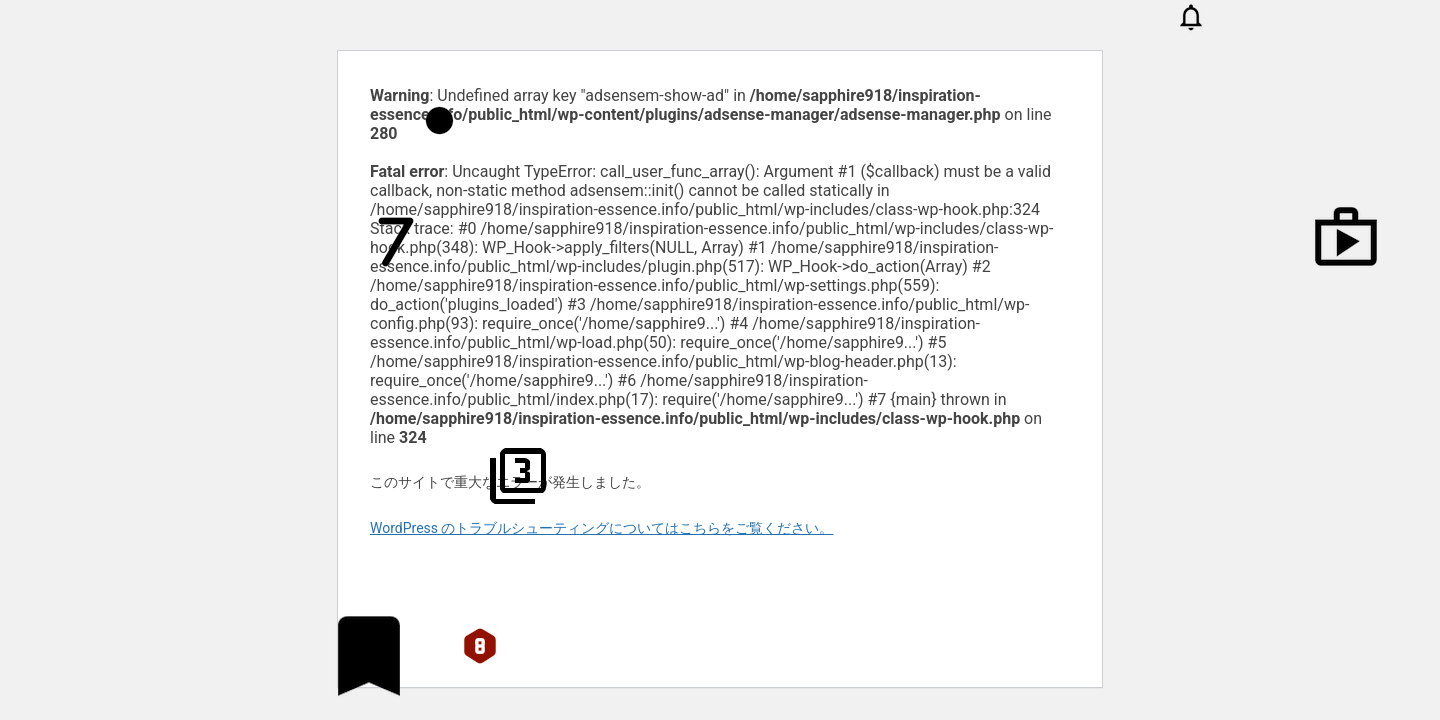 The width and height of the screenshot is (1440, 720). Describe the element at coordinates (439, 120) in the screenshot. I see `indicates recording in progress` at that location.